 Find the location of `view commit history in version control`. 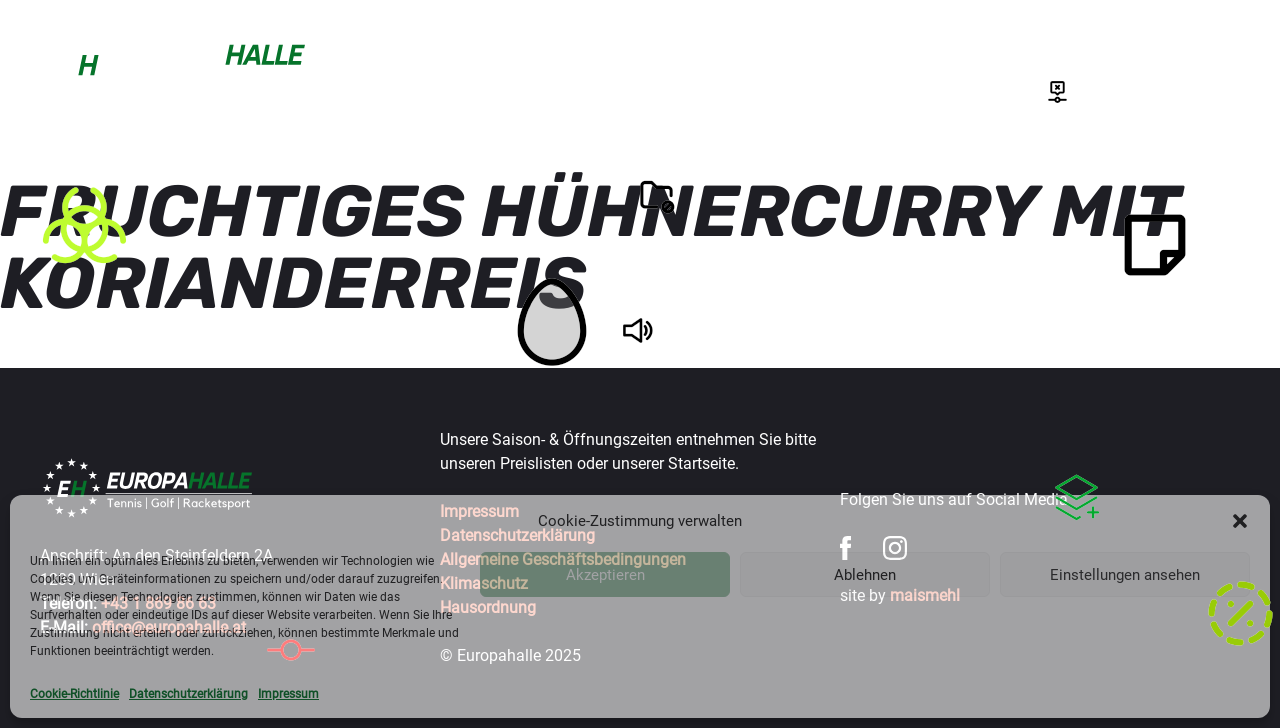

view commit history in version control is located at coordinates (291, 650).